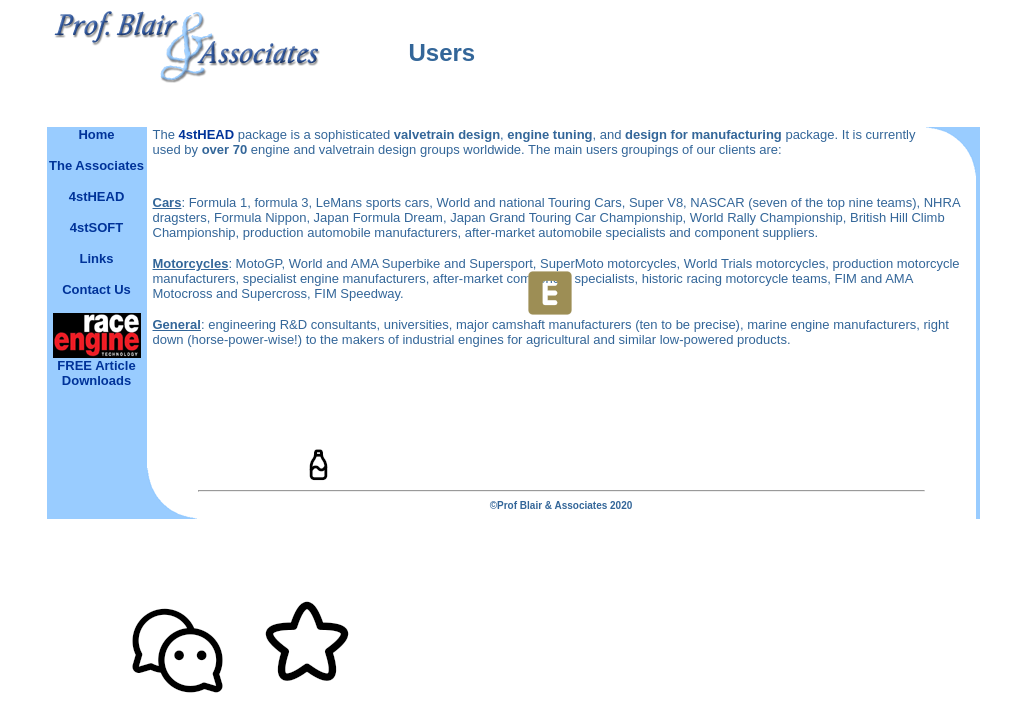  What do you see at coordinates (177, 650) in the screenshot?
I see `open WeChat messaging app` at bounding box center [177, 650].